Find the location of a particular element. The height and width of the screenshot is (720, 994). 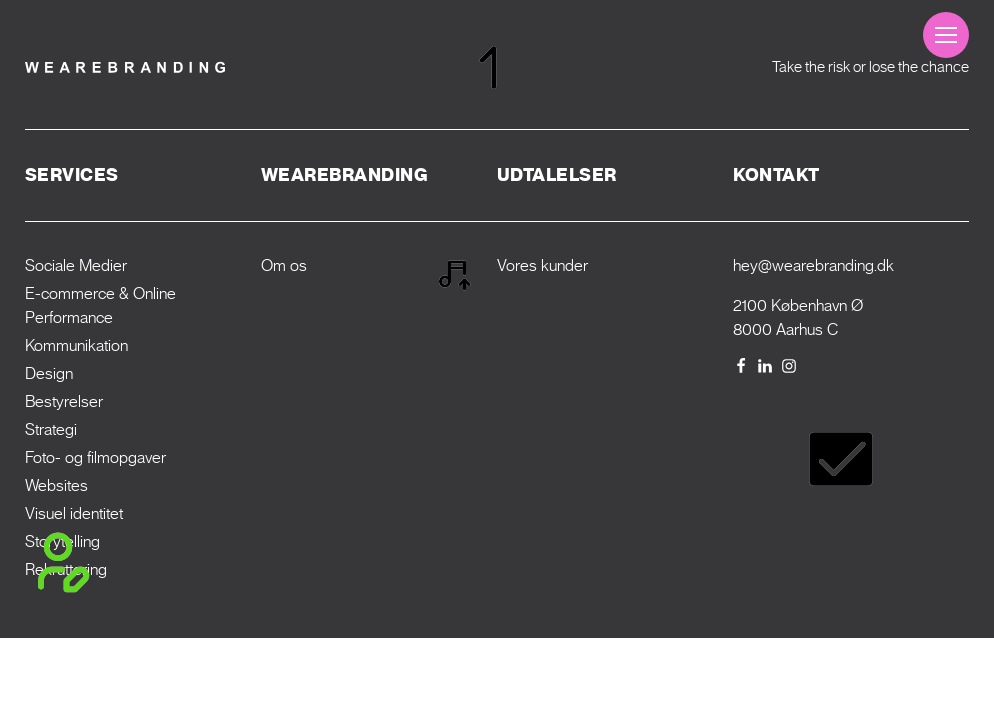

confirm or submit an action is located at coordinates (841, 459).